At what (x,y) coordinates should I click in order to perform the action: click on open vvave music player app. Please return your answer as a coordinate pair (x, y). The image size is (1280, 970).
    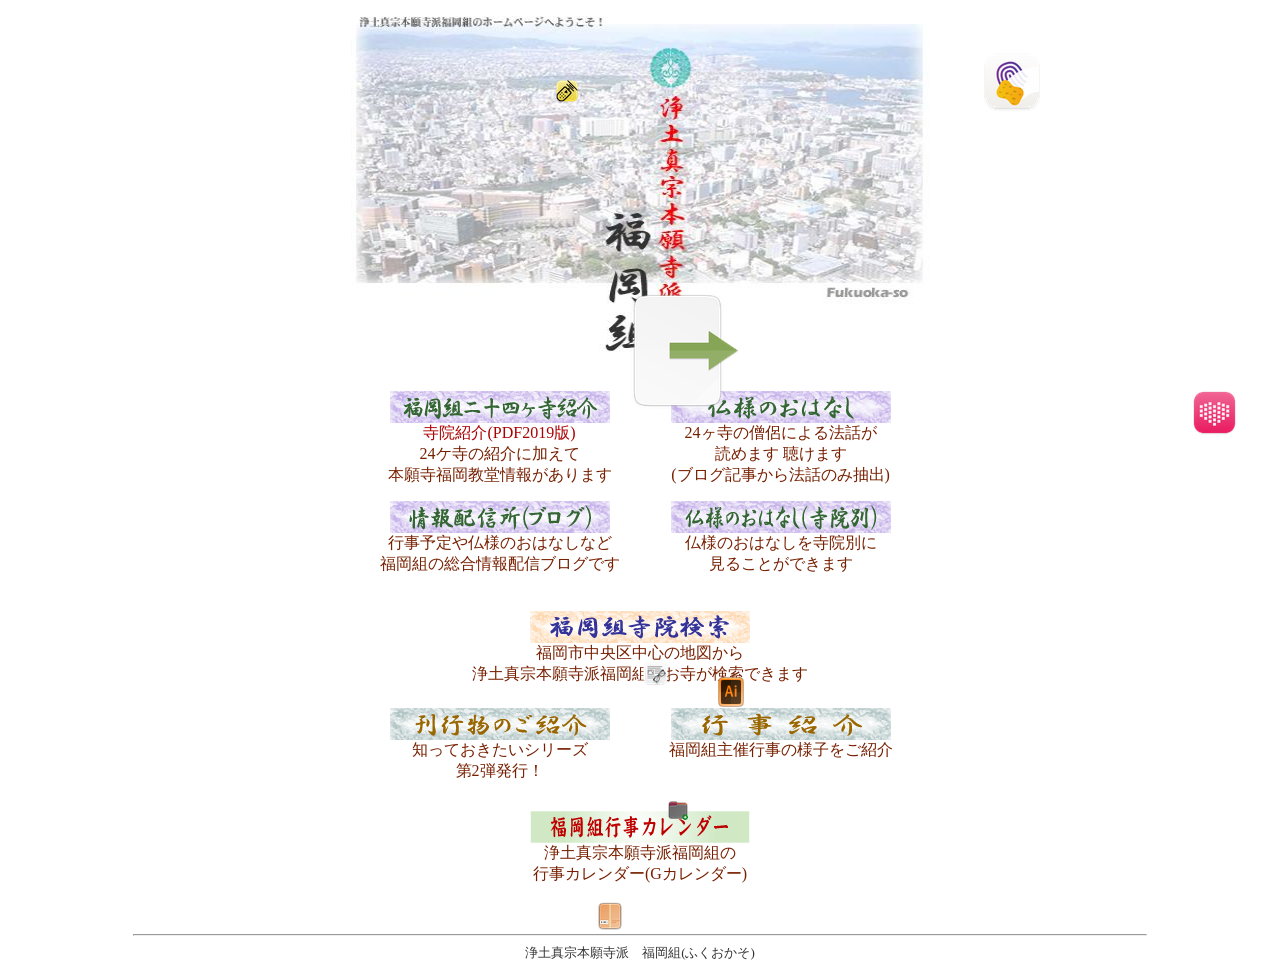
    Looking at the image, I should click on (1214, 412).